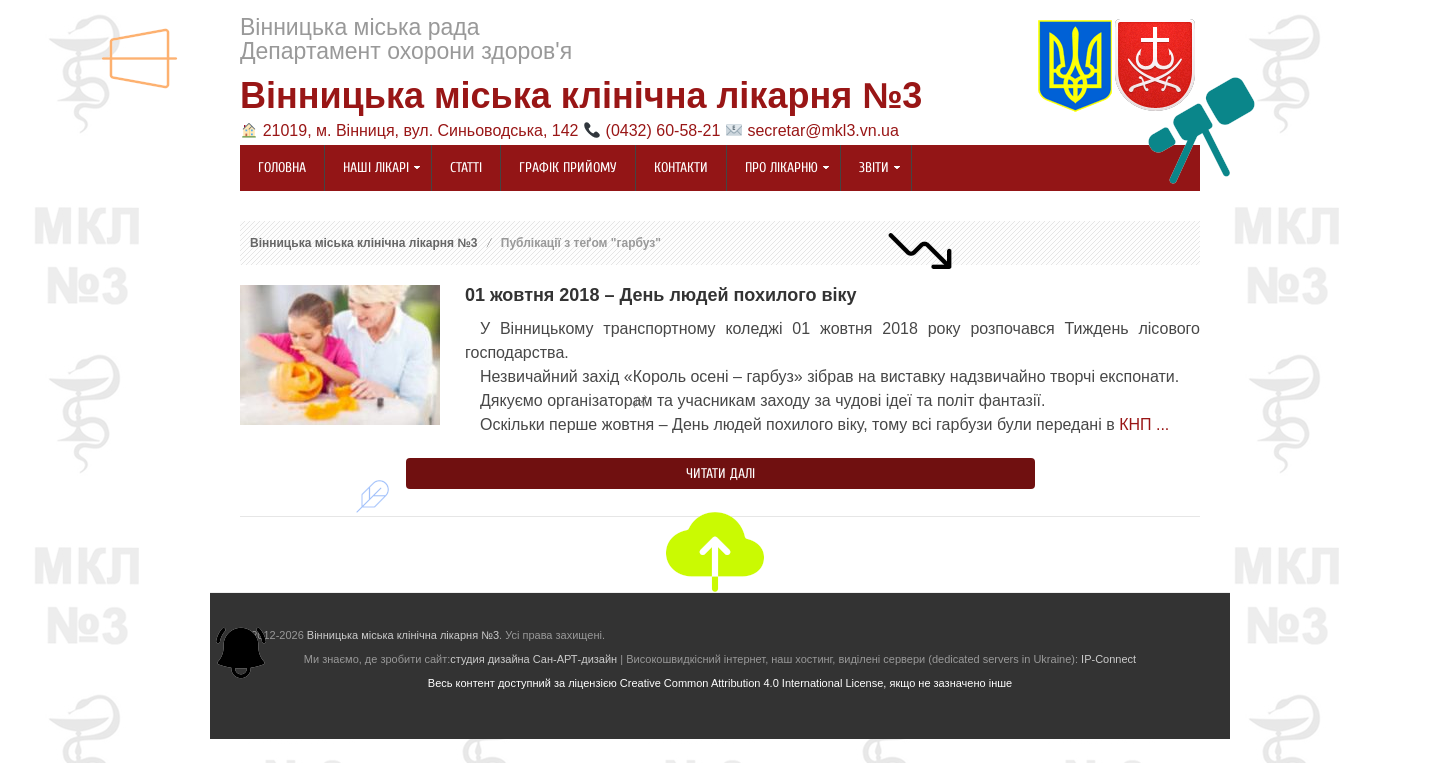  I want to click on indicates a declining trend or decrease in value, so click(920, 251).